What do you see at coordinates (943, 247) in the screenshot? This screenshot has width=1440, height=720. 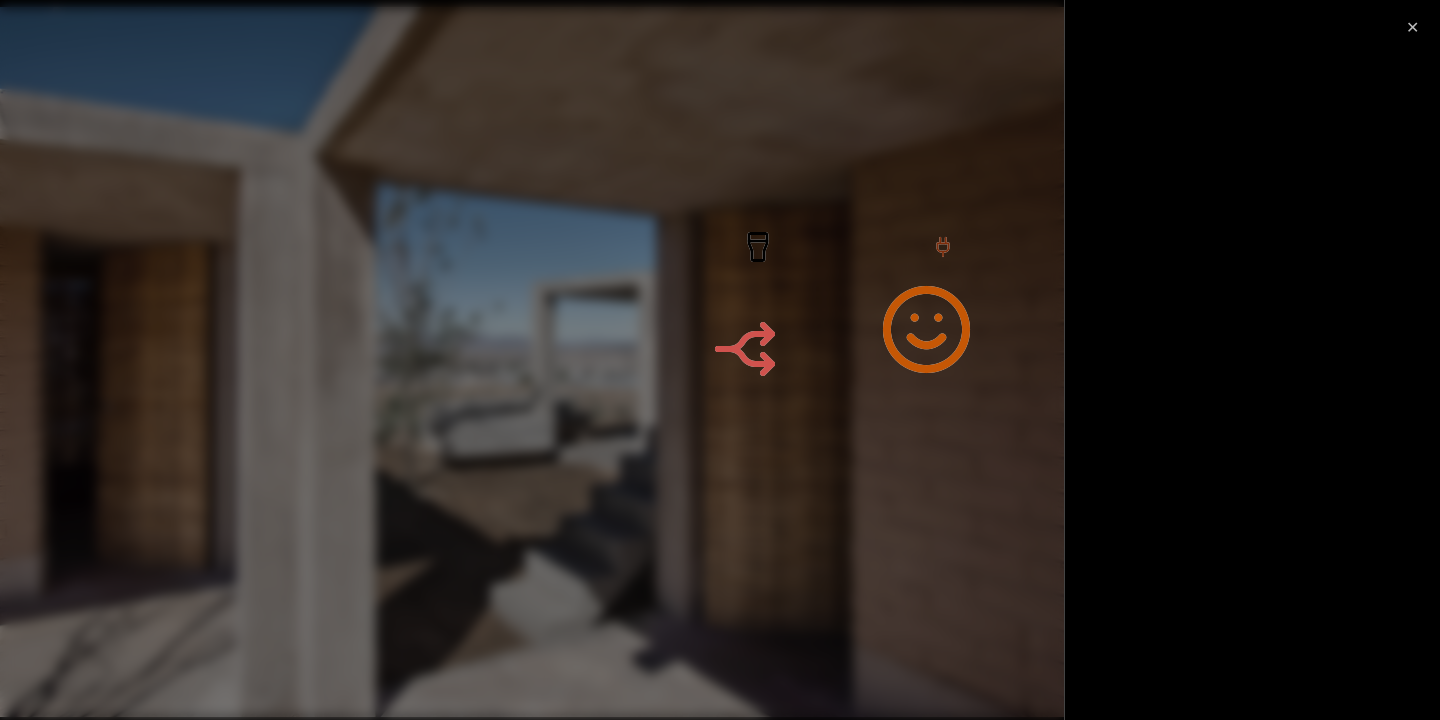 I see `connect to a power source` at bounding box center [943, 247].